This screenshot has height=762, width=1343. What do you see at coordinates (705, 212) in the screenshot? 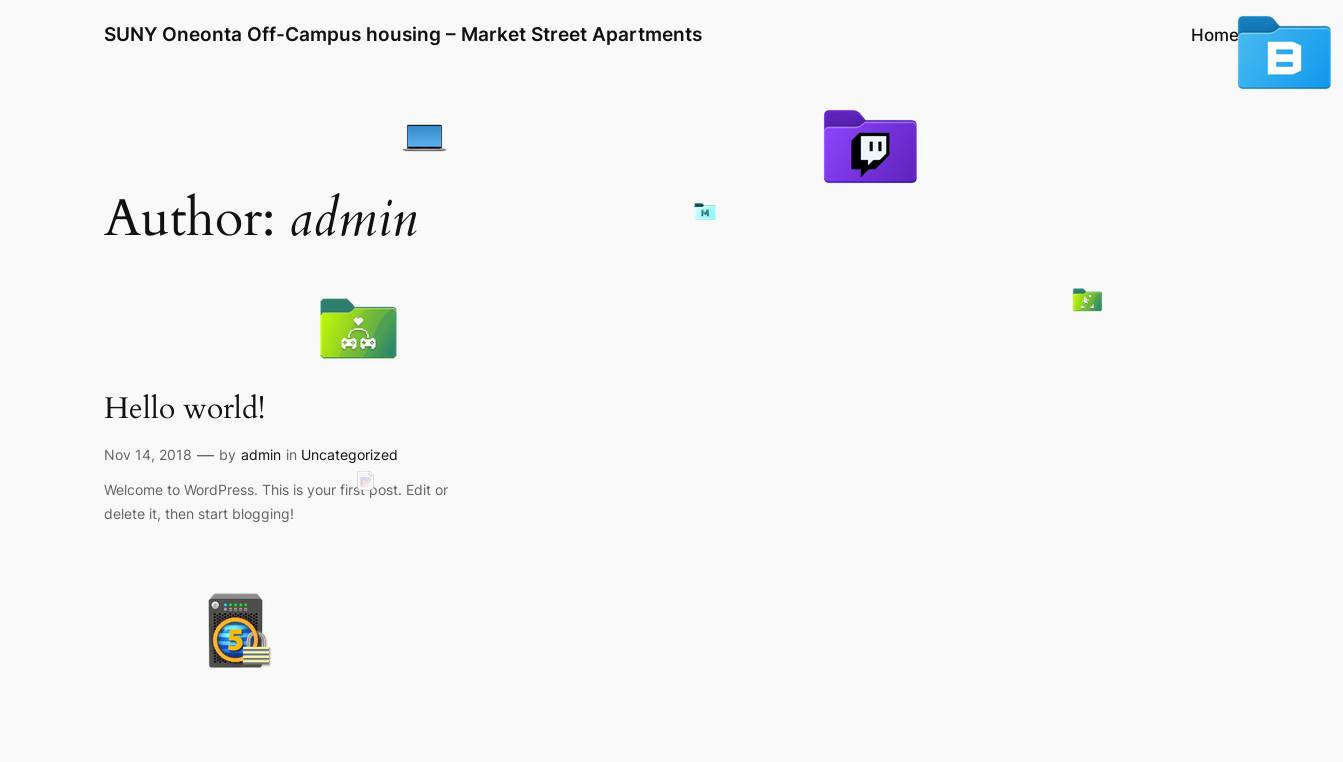
I see `folder containing Autodesk Maya project files` at bounding box center [705, 212].